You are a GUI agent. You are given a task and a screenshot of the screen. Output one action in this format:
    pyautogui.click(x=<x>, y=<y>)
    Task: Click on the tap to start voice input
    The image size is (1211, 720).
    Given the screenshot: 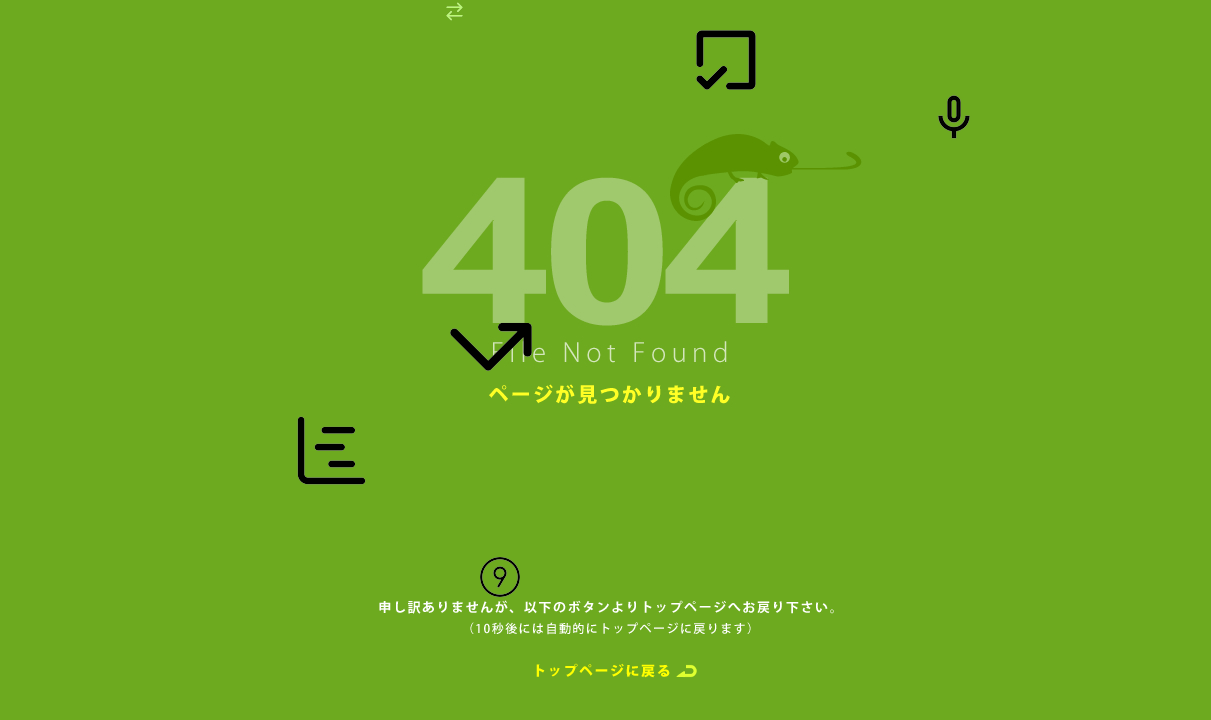 What is the action you would take?
    pyautogui.click(x=954, y=118)
    